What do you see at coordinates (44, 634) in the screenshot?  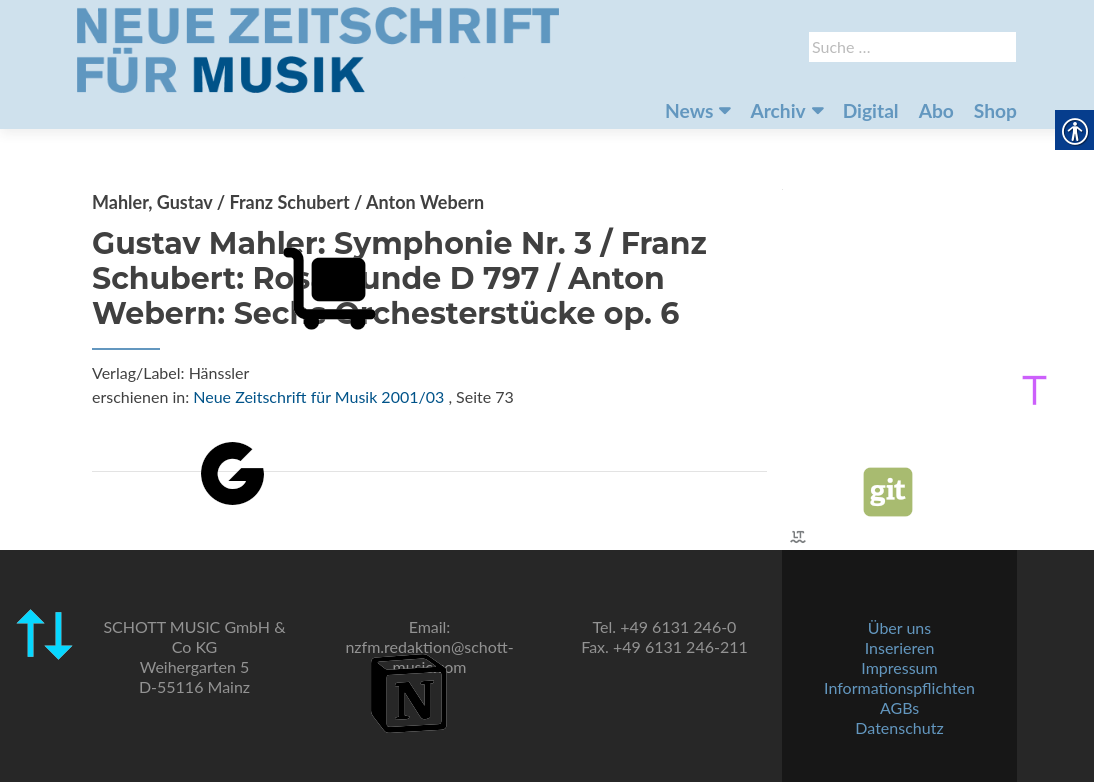 I see `sort items in ascending or descending order` at bounding box center [44, 634].